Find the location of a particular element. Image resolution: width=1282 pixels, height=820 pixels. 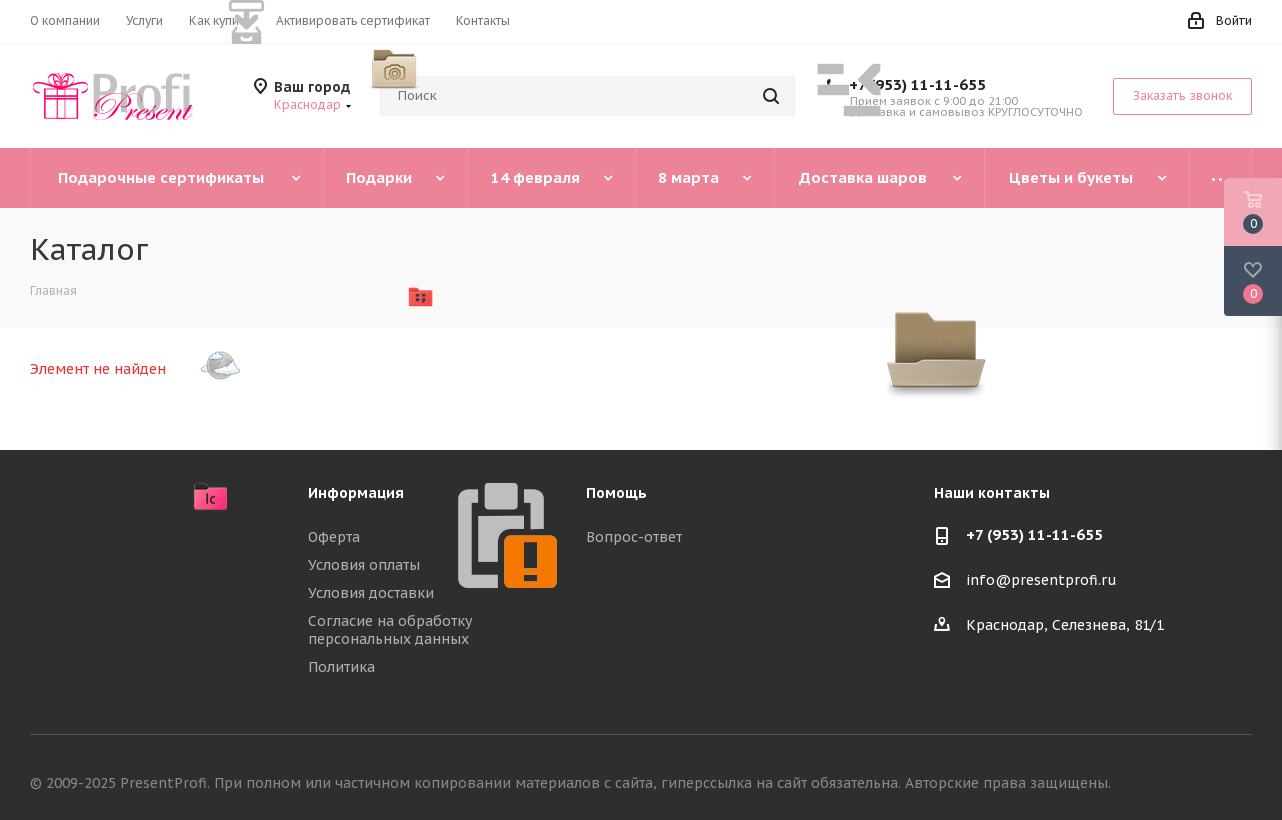

indicates a task or item is due or requires attention is located at coordinates (504, 535).